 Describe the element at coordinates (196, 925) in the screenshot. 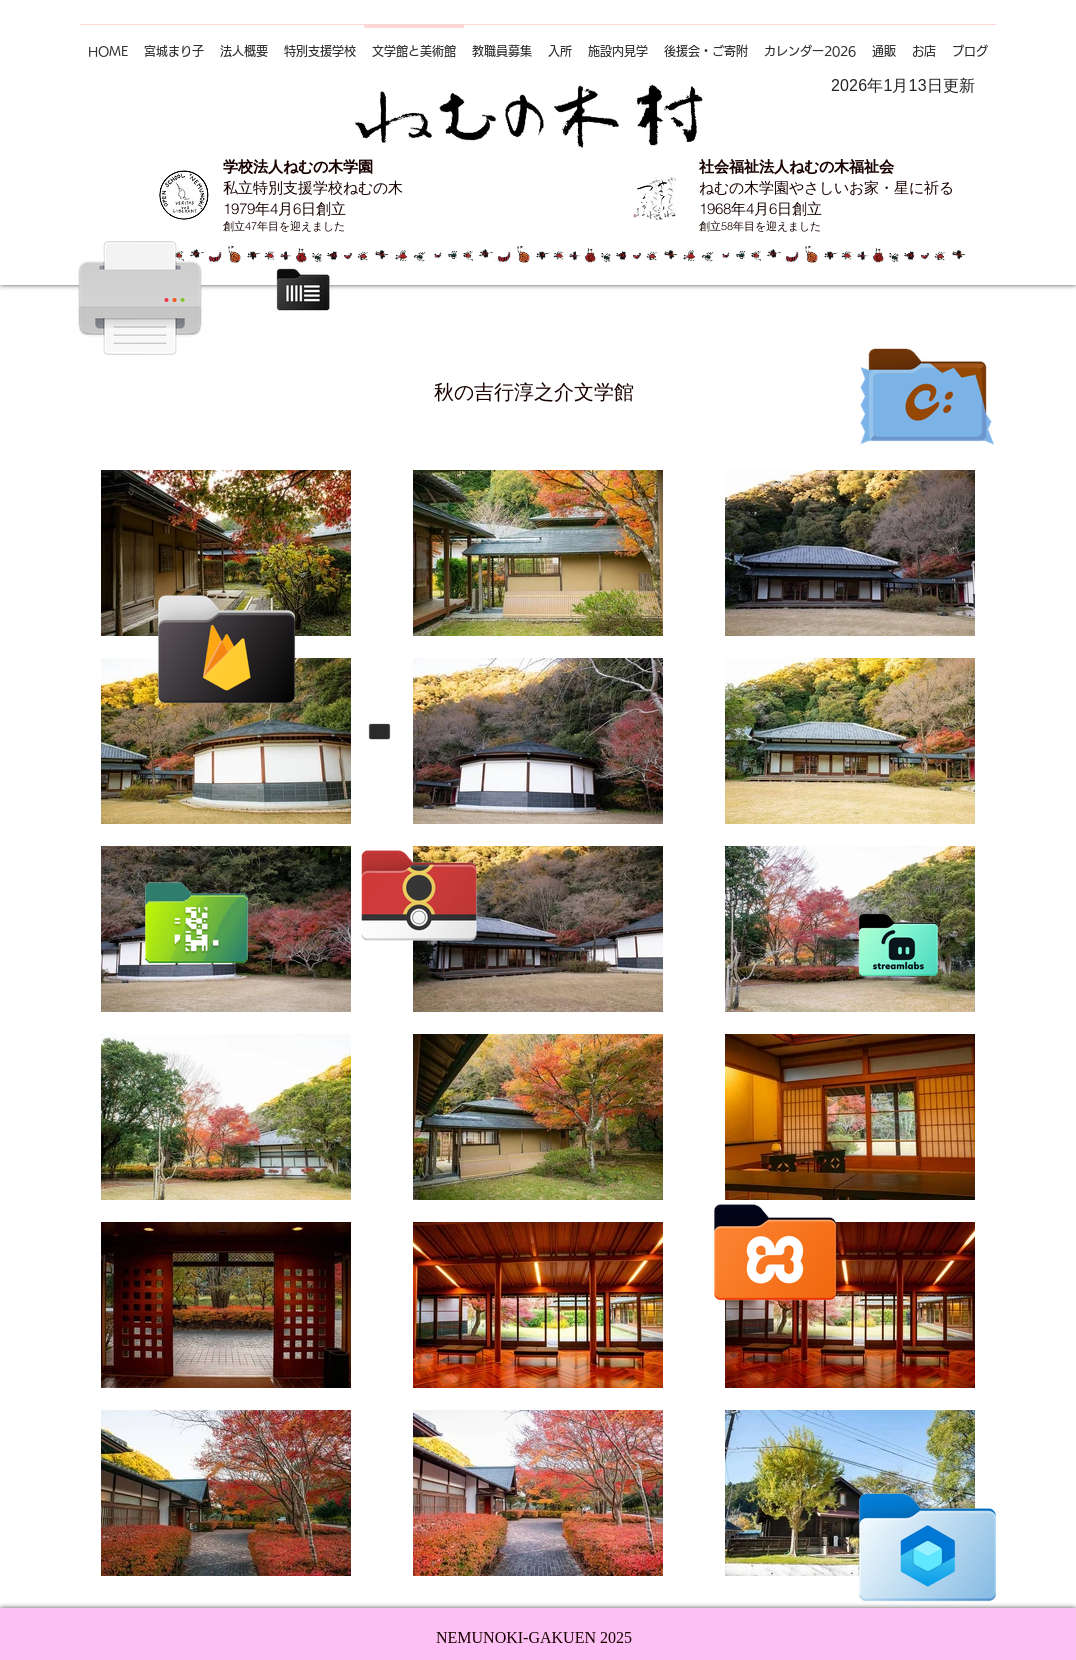

I see `open your GameJolt games folder` at that location.